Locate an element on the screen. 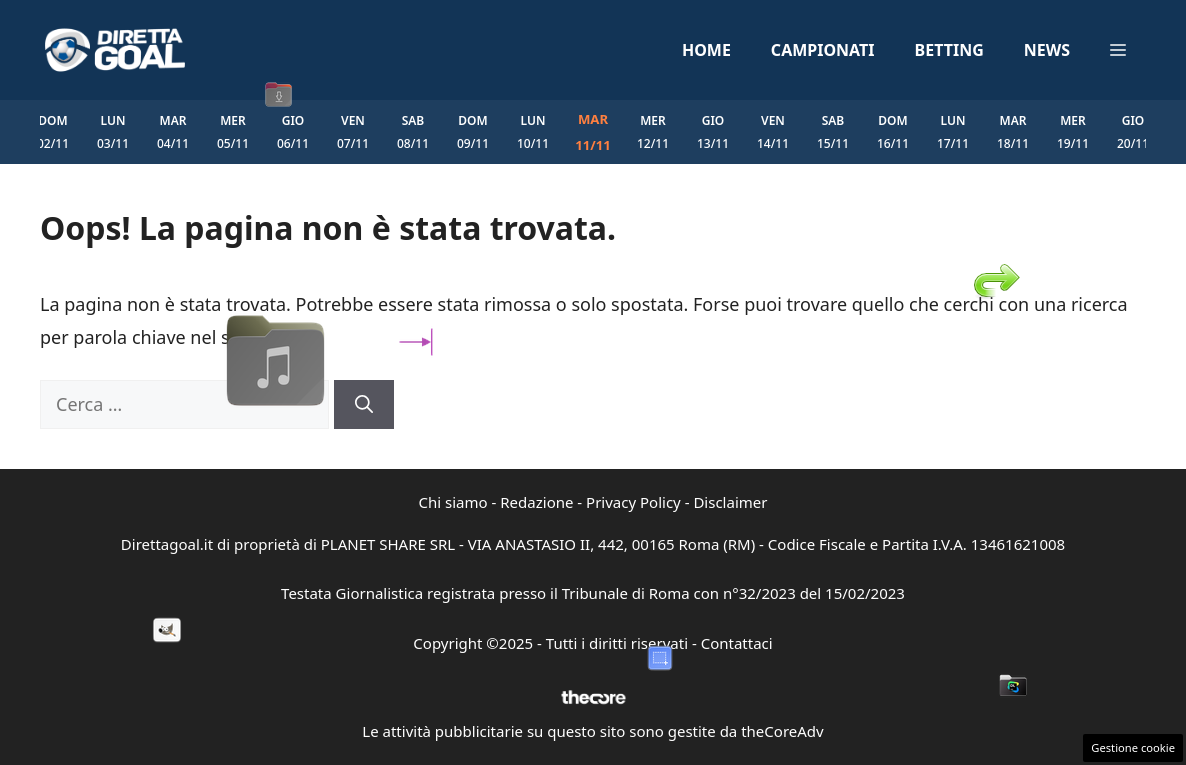 This screenshot has width=1186, height=765. open your downloads folder is located at coordinates (278, 94).